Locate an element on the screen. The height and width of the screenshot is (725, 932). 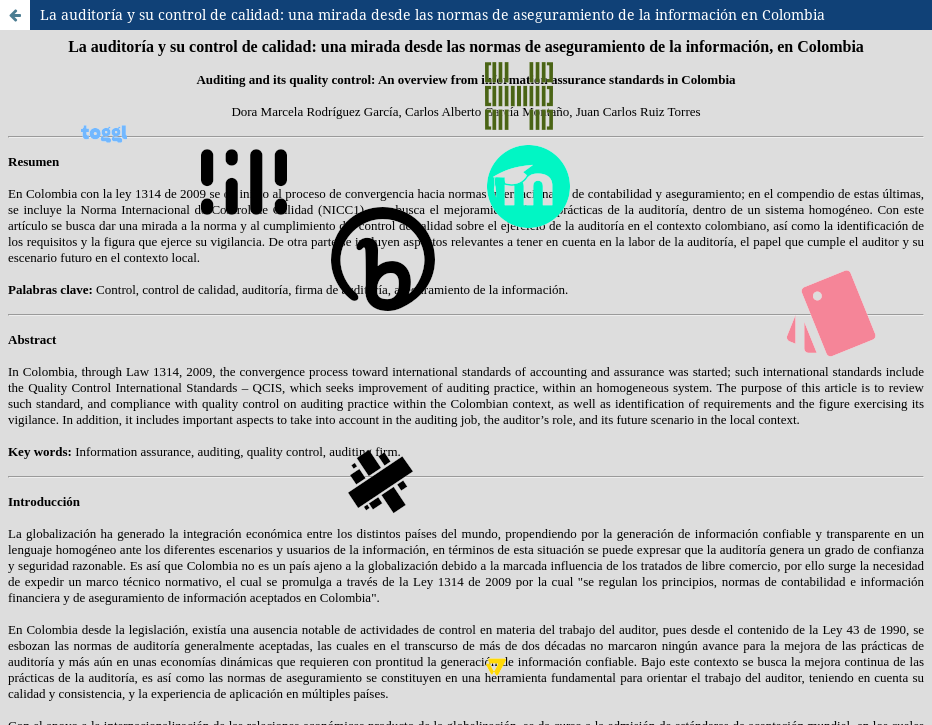
visit the VTEX website or platform is located at coordinates (496, 667).